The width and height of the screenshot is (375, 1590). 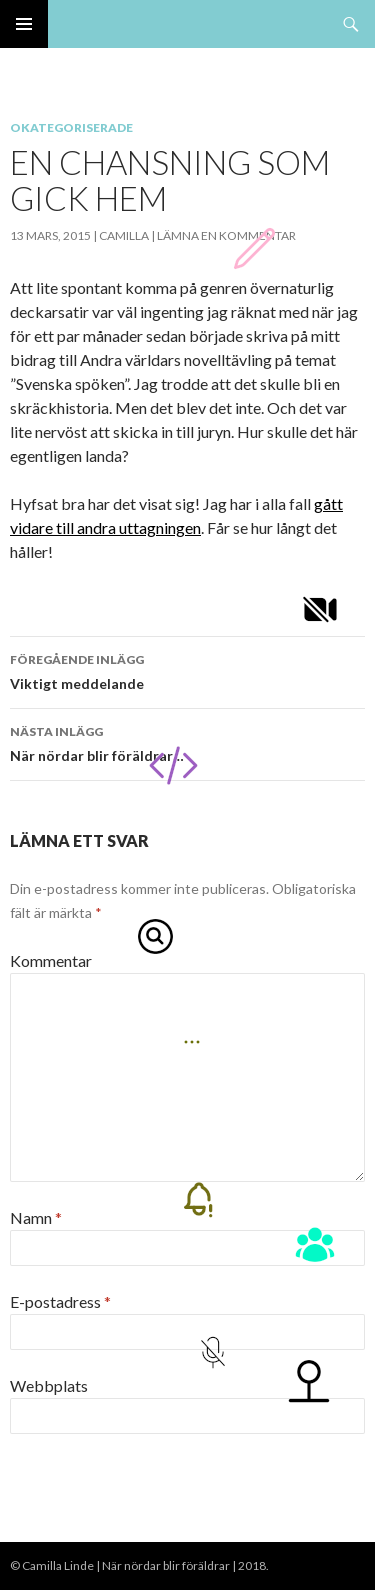 I want to click on view or edit source code, so click(x=173, y=765).